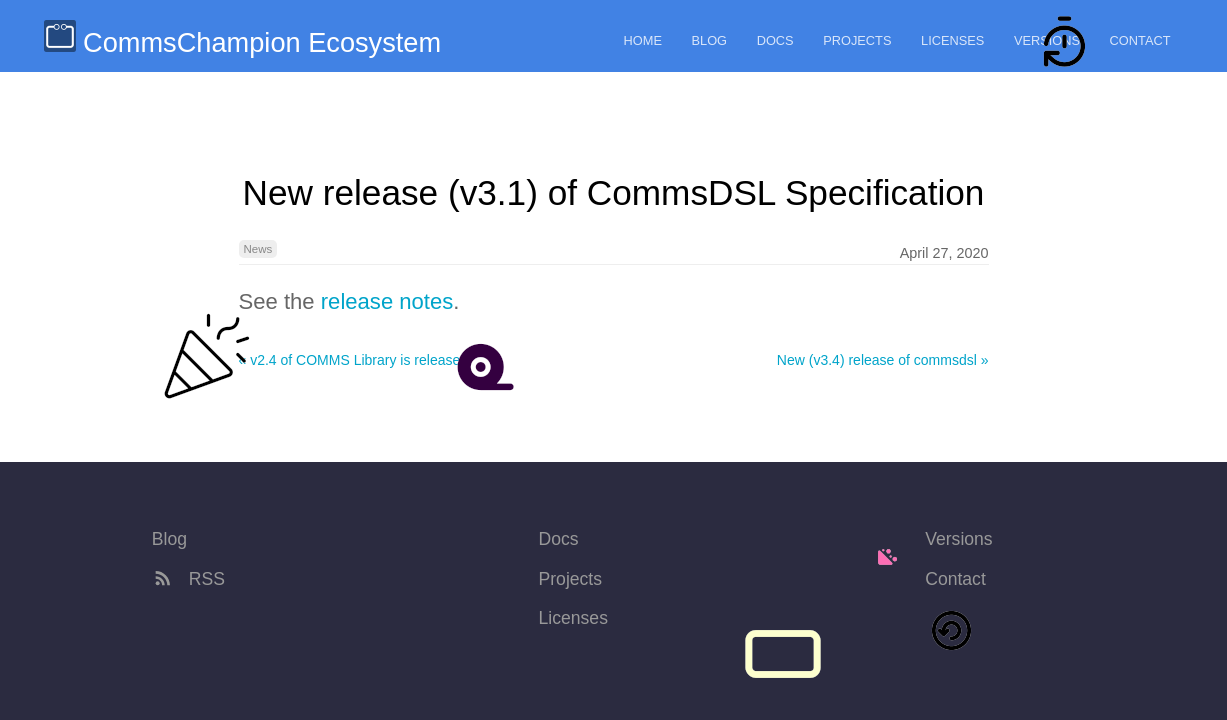 The width and height of the screenshot is (1227, 720). Describe the element at coordinates (484, 367) in the screenshot. I see `access tape or recording tools` at that location.